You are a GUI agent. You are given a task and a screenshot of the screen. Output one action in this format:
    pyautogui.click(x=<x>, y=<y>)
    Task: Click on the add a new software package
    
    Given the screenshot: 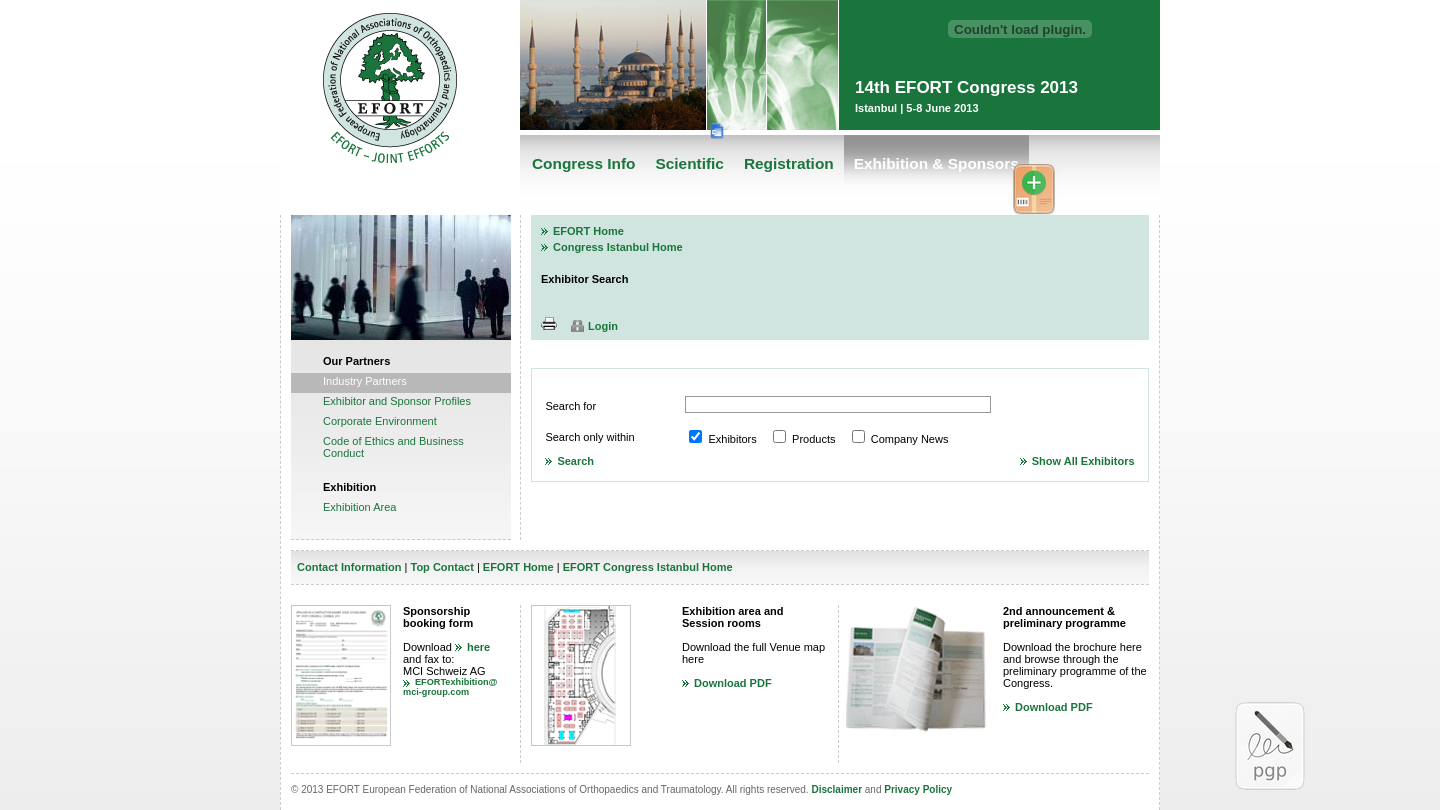 What is the action you would take?
    pyautogui.click(x=1034, y=189)
    